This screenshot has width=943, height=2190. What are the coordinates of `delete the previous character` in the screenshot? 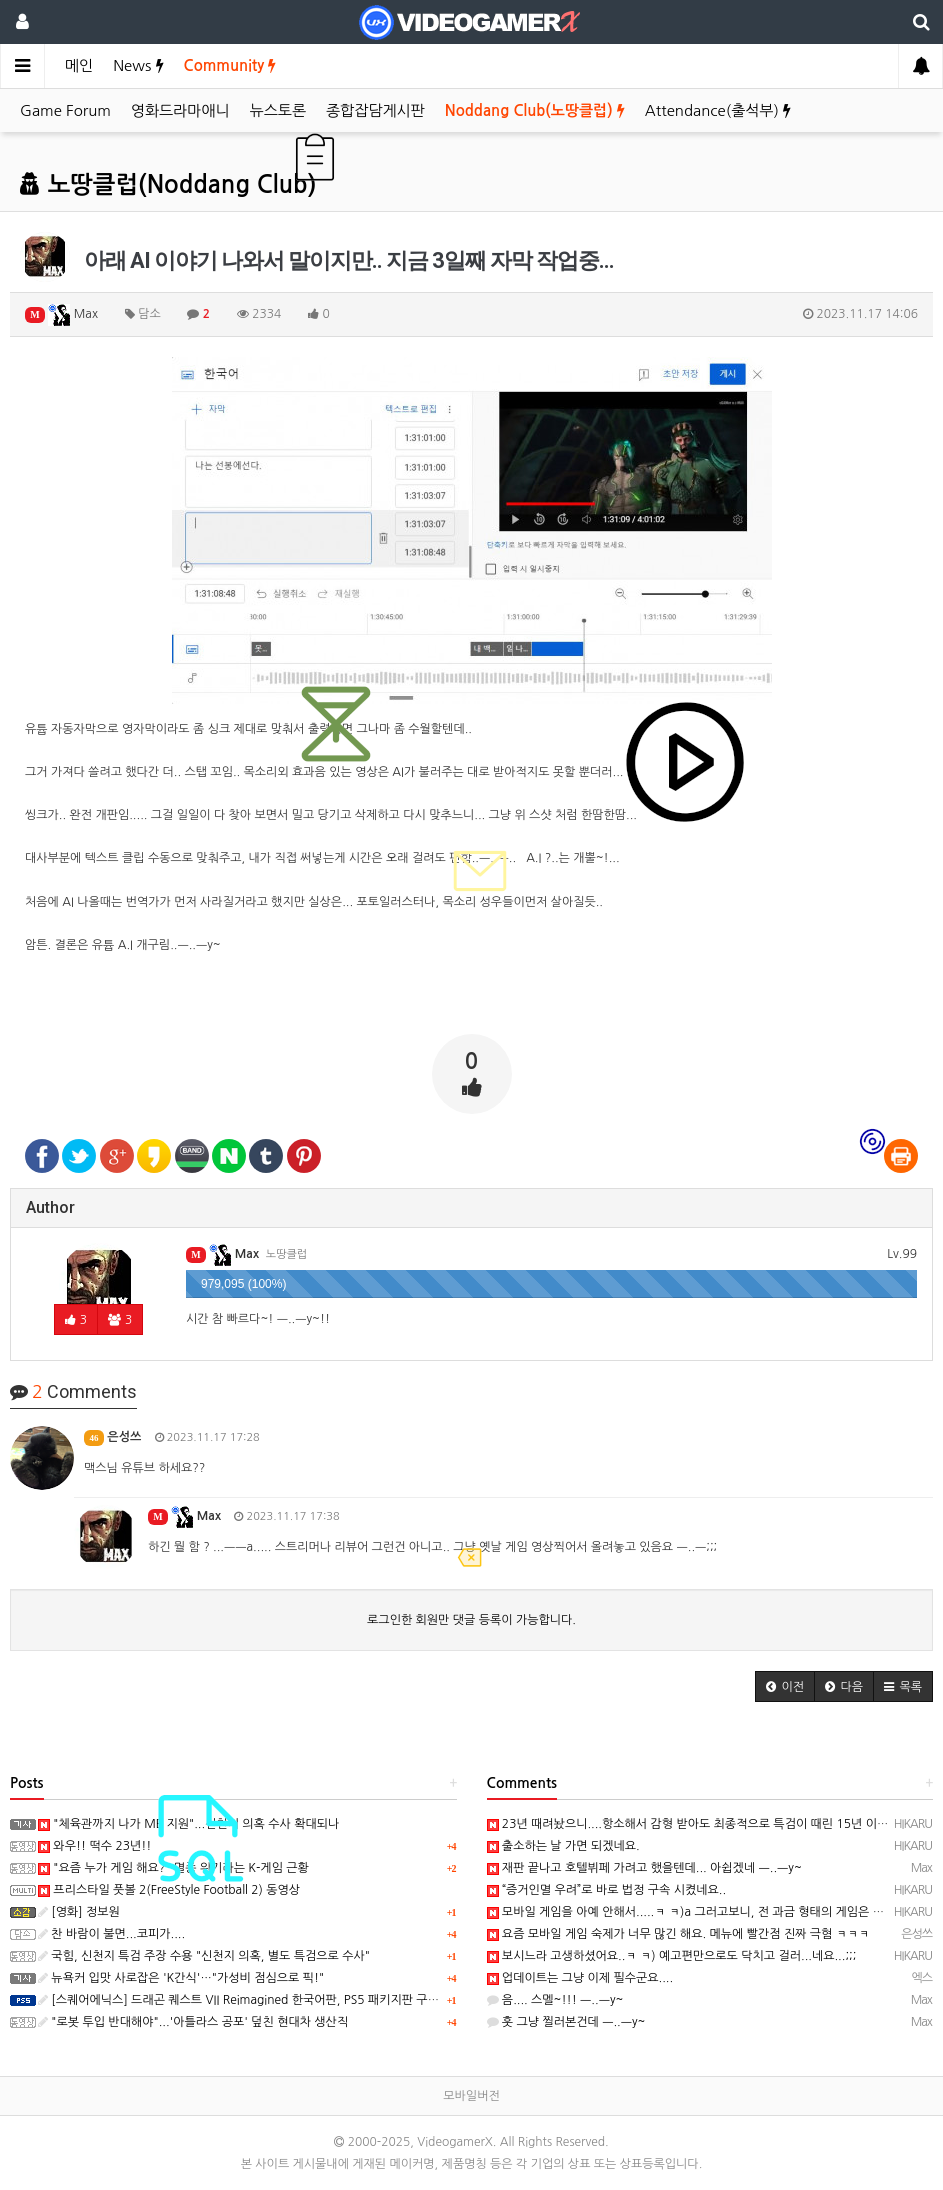 It's located at (470, 1557).